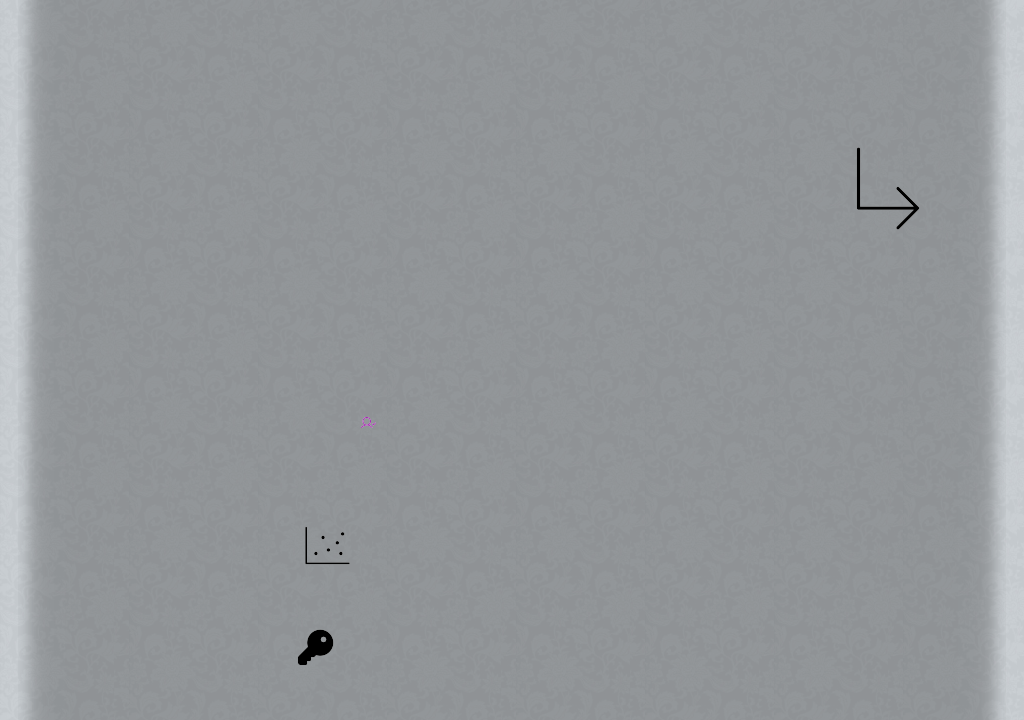 The image size is (1024, 720). I want to click on view scatter plot data, so click(327, 545).